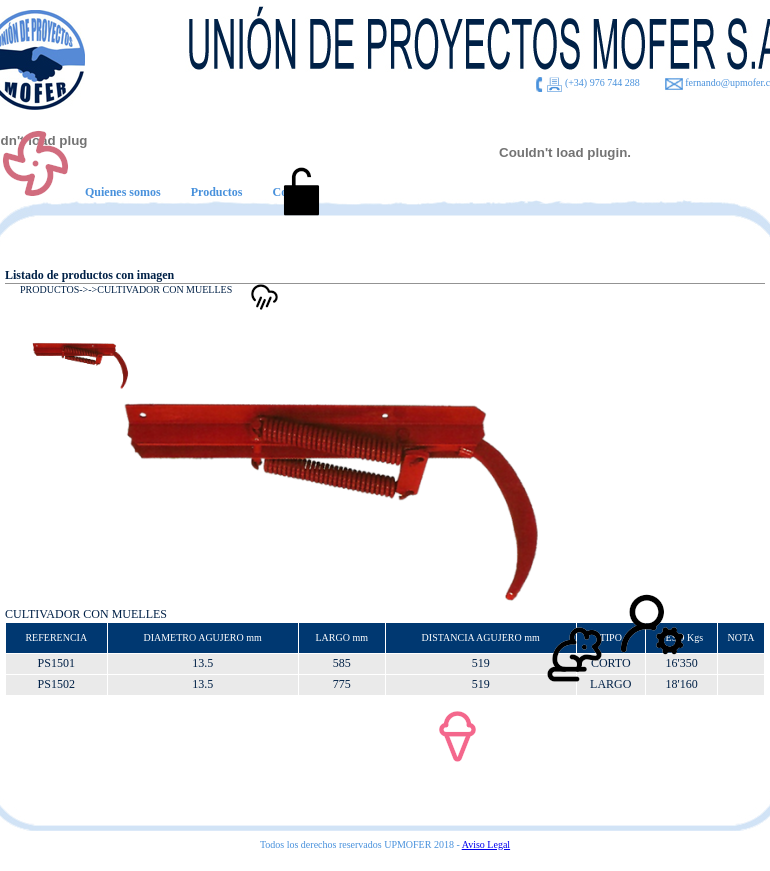  Describe the element at coordinates (457, 736) in the screenshot. I see `browse desserts or sweet treats` at that location.